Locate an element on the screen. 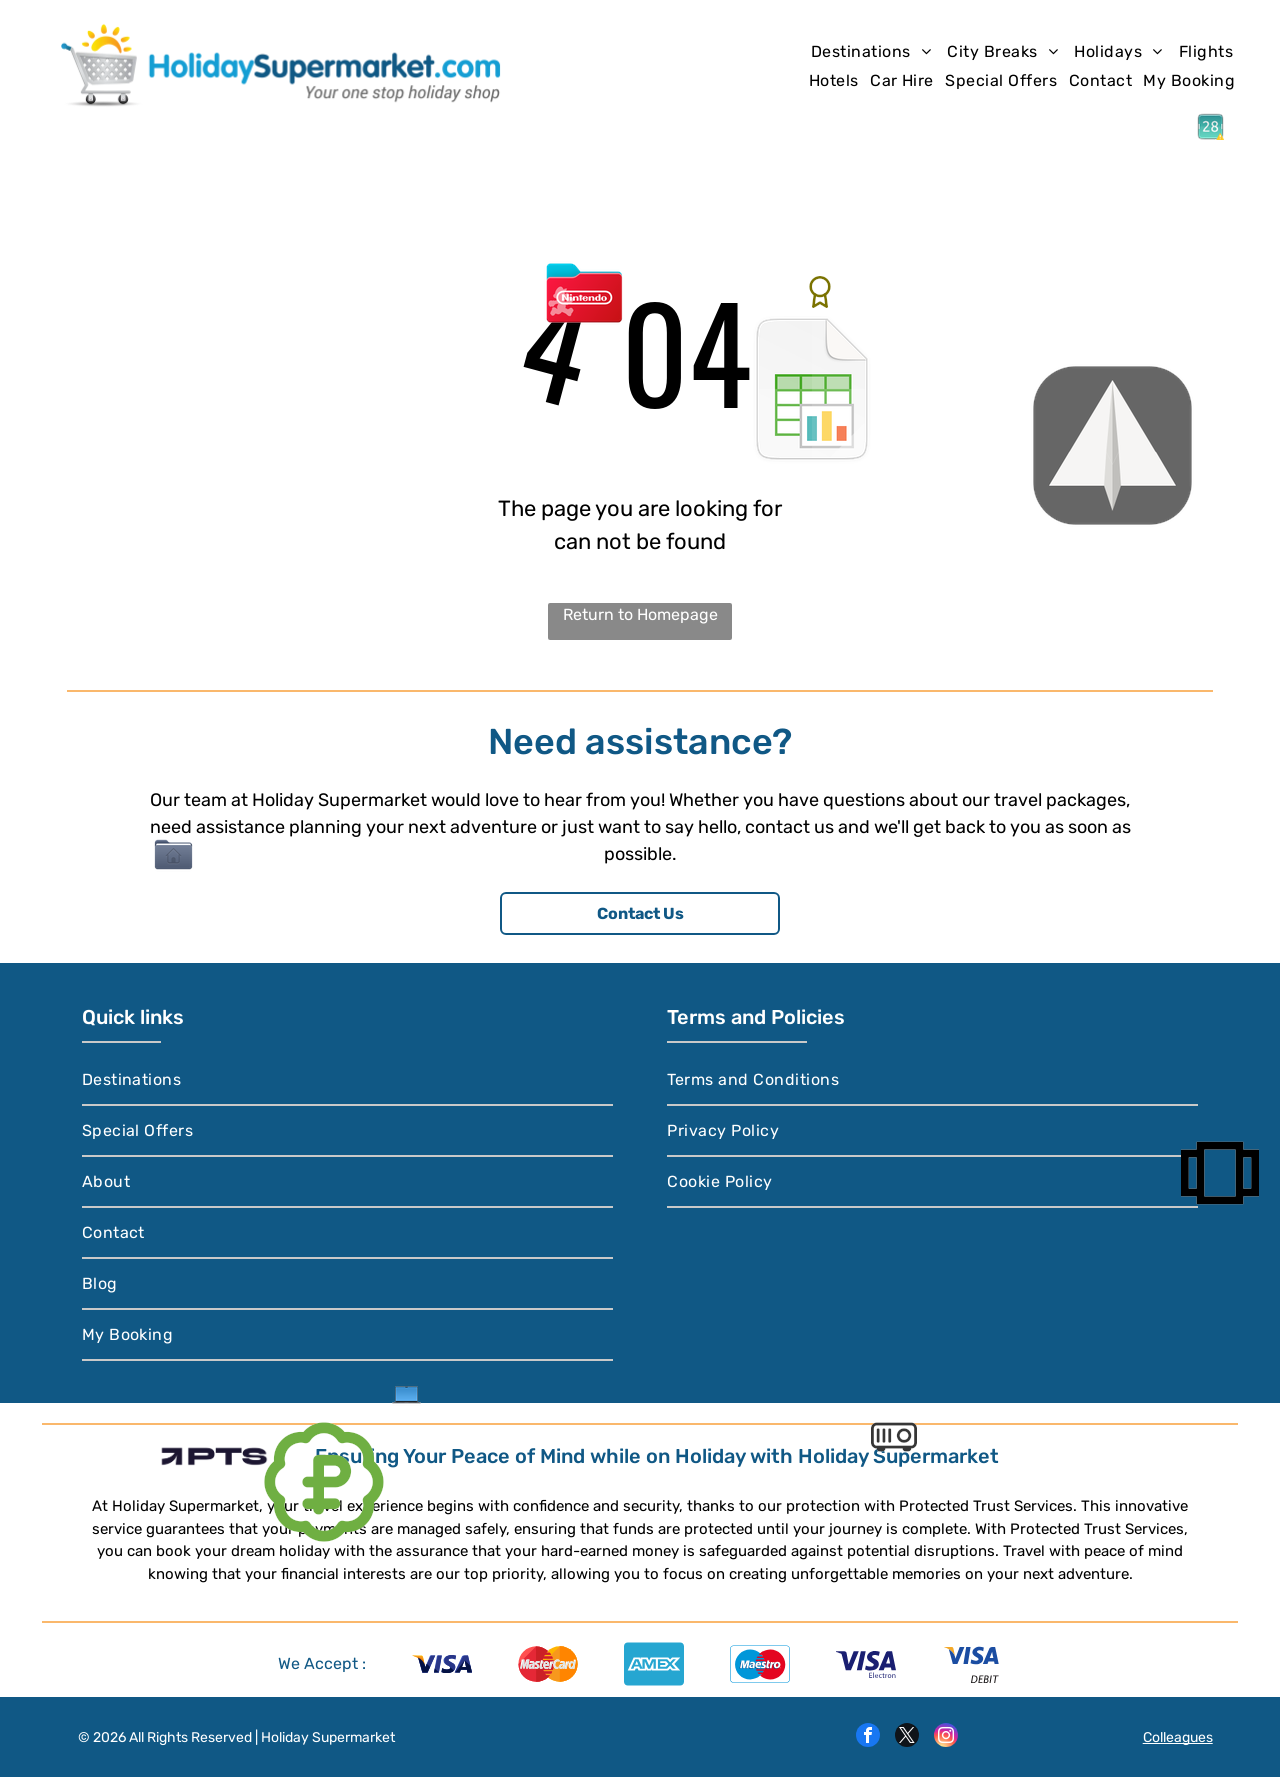 The height and width of the screenshot is (1777, 1280). open folder containing Nintendo games or files is located at coordinates (584, 295).